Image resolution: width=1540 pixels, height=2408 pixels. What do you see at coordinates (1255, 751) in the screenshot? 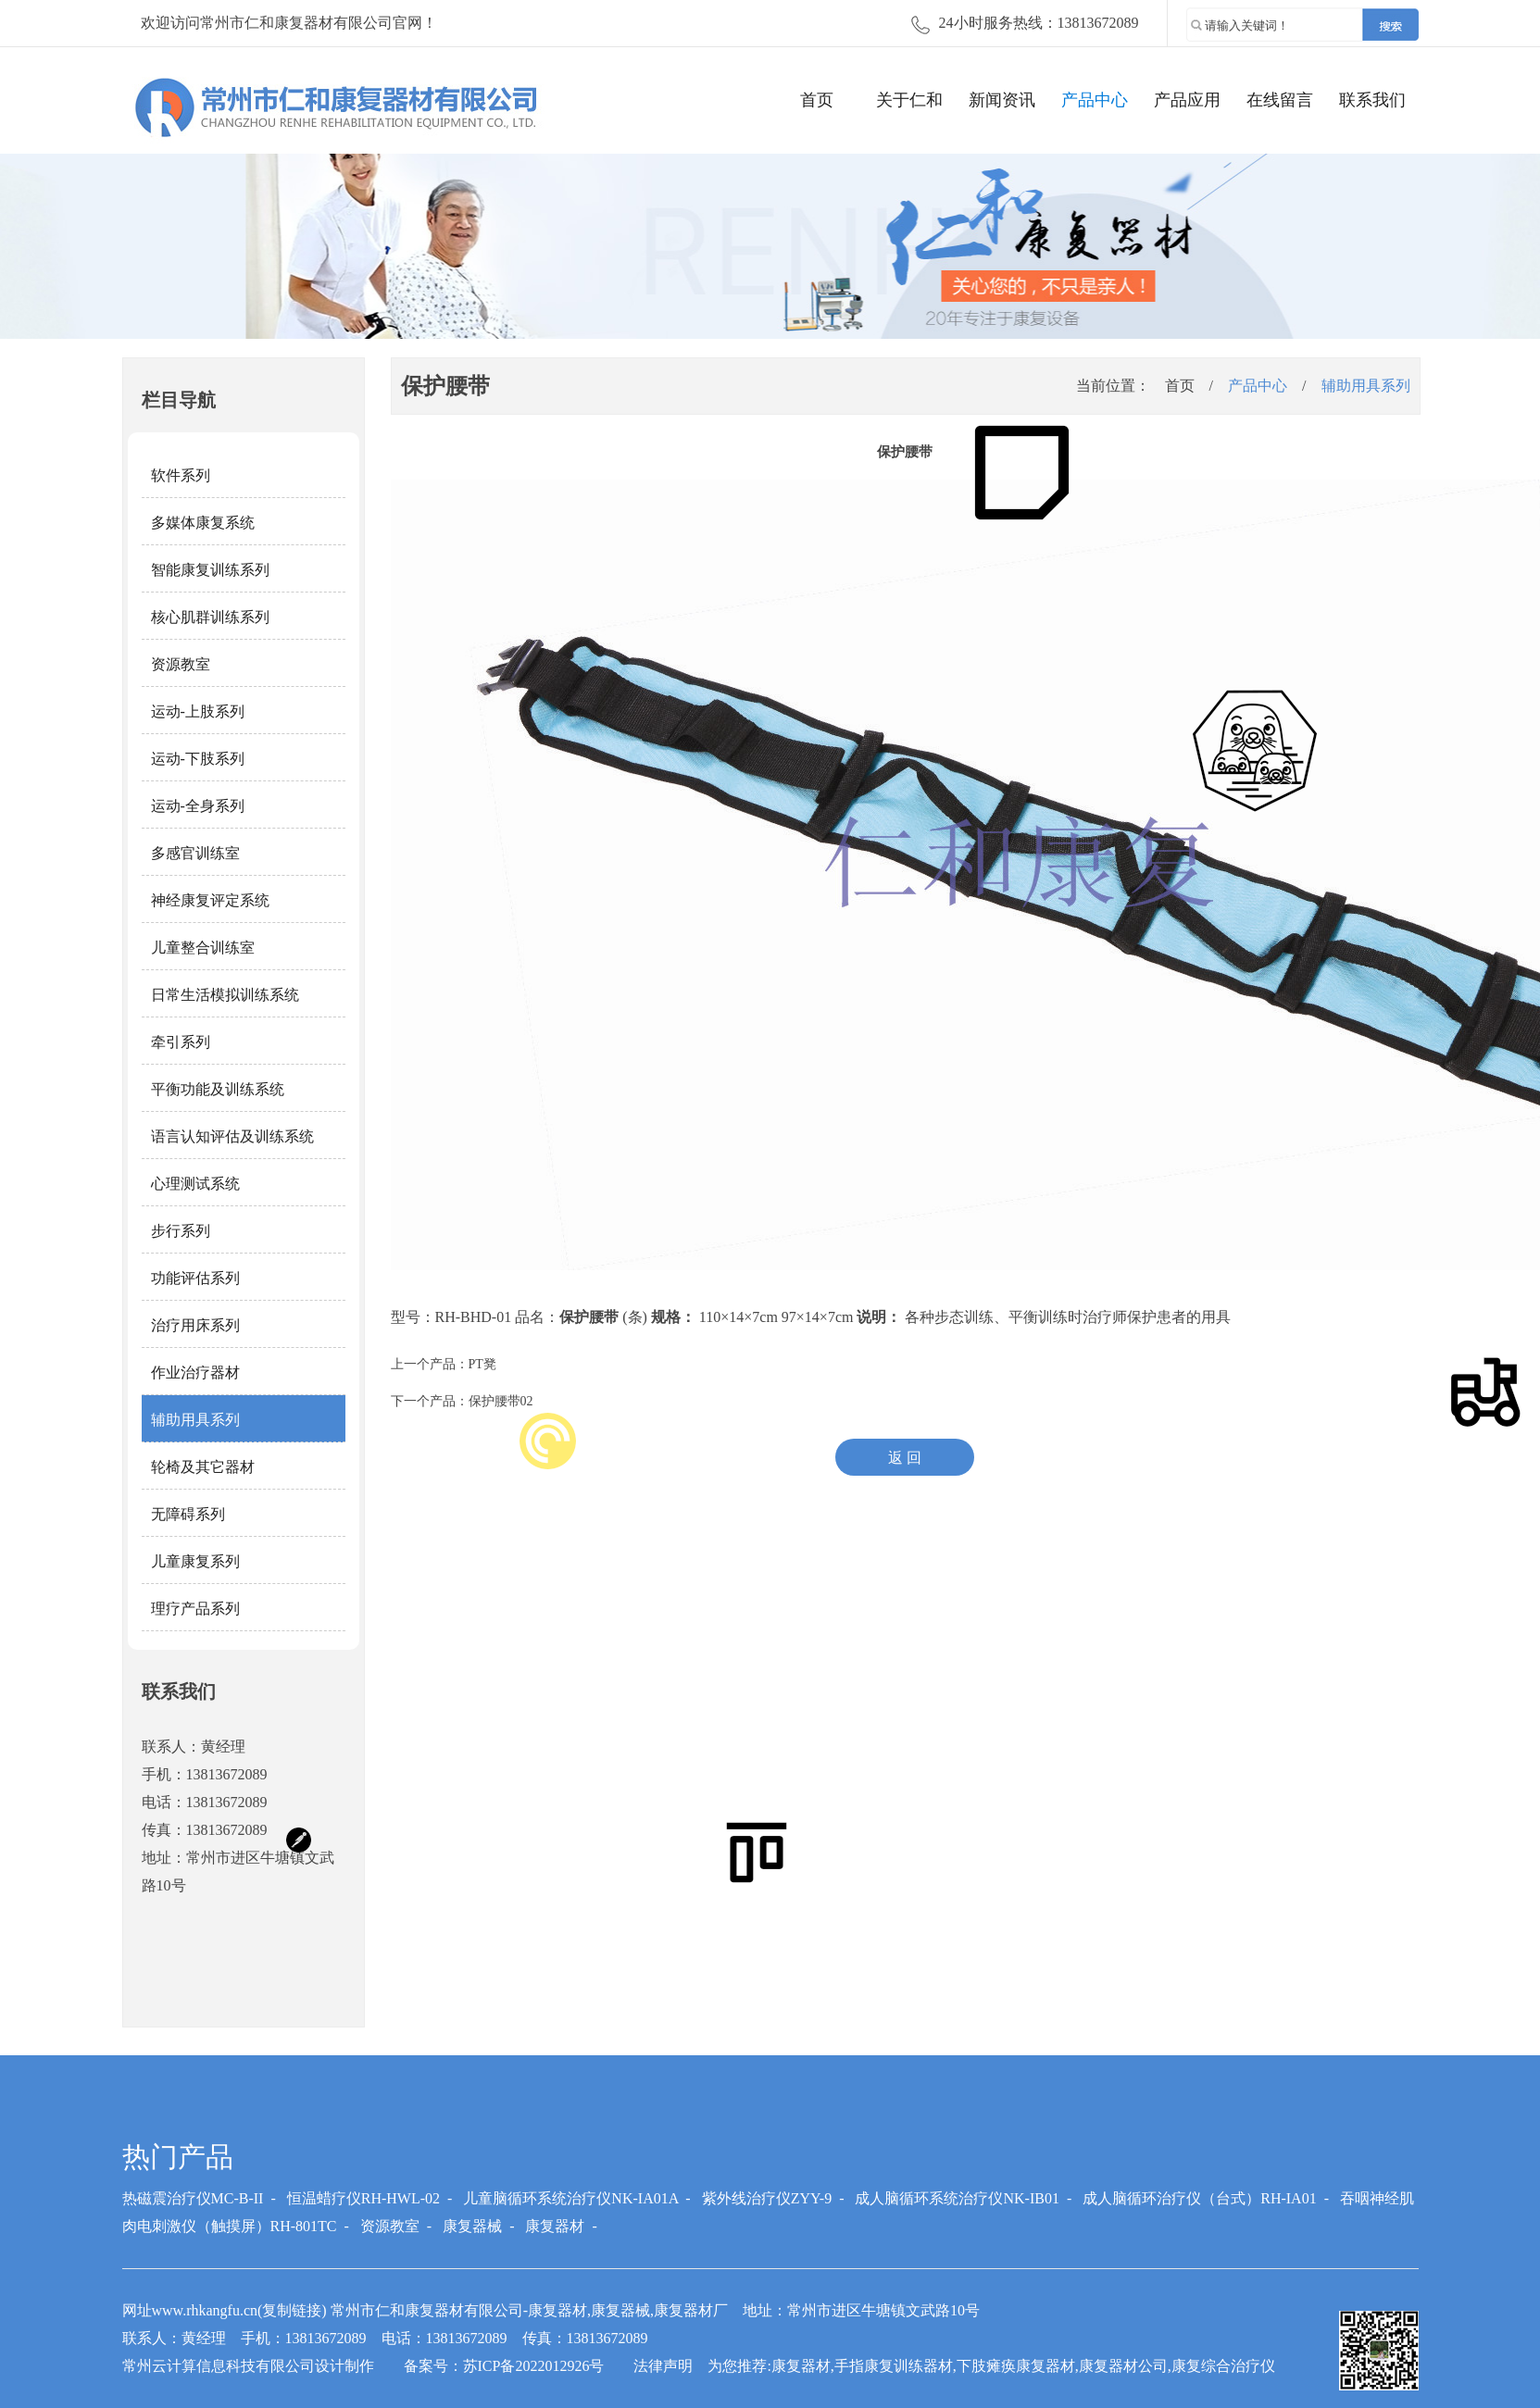
I see `open podman container management application` at bounding box center [1255, 751].